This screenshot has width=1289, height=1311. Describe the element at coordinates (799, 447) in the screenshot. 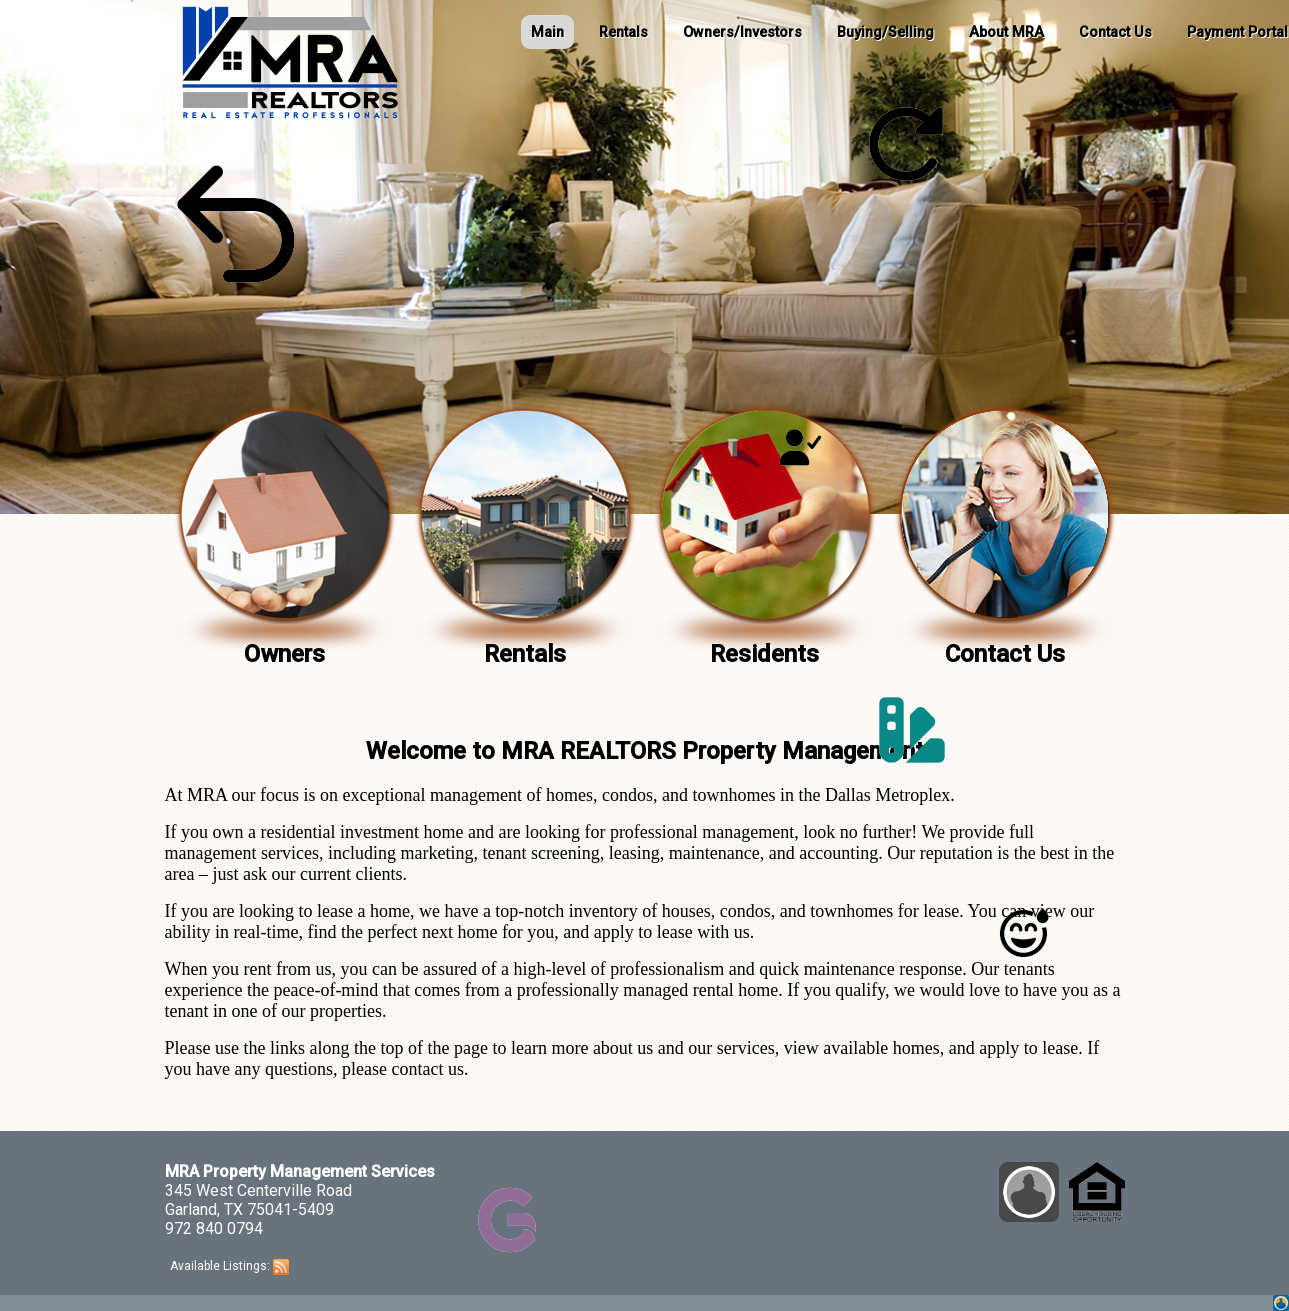

I see `user verified or account confirmed` at that location.